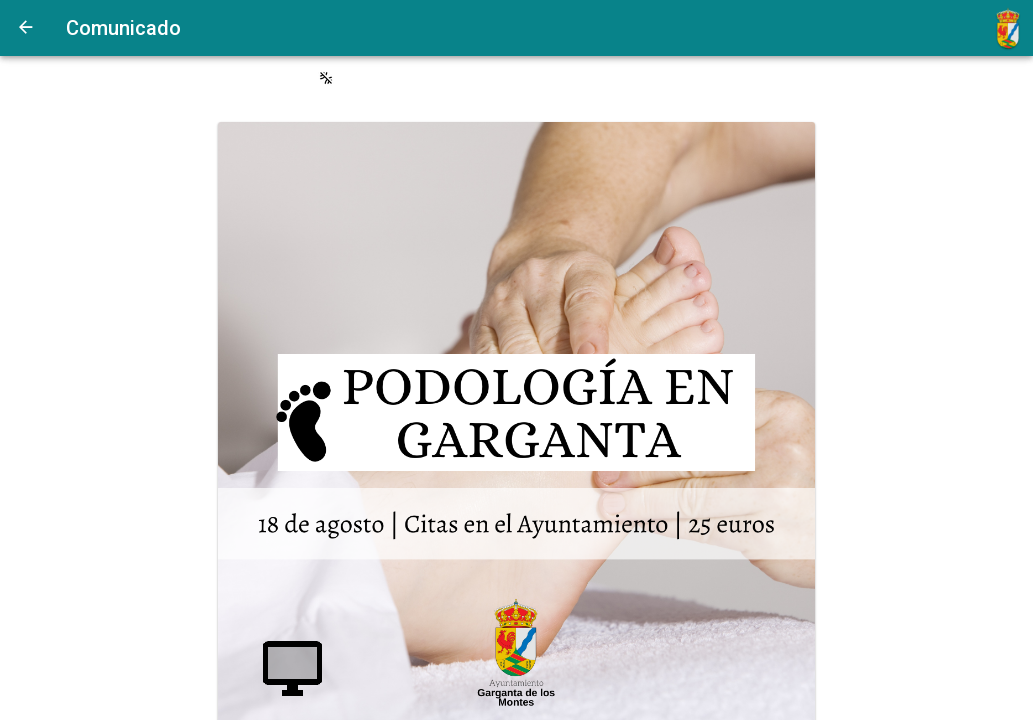 This screenshot has width=1033, height=720. What do you see at coordinates (292, 668) in the screenshot?
I see `switch to desktop view` at bounding box center [292, 668].